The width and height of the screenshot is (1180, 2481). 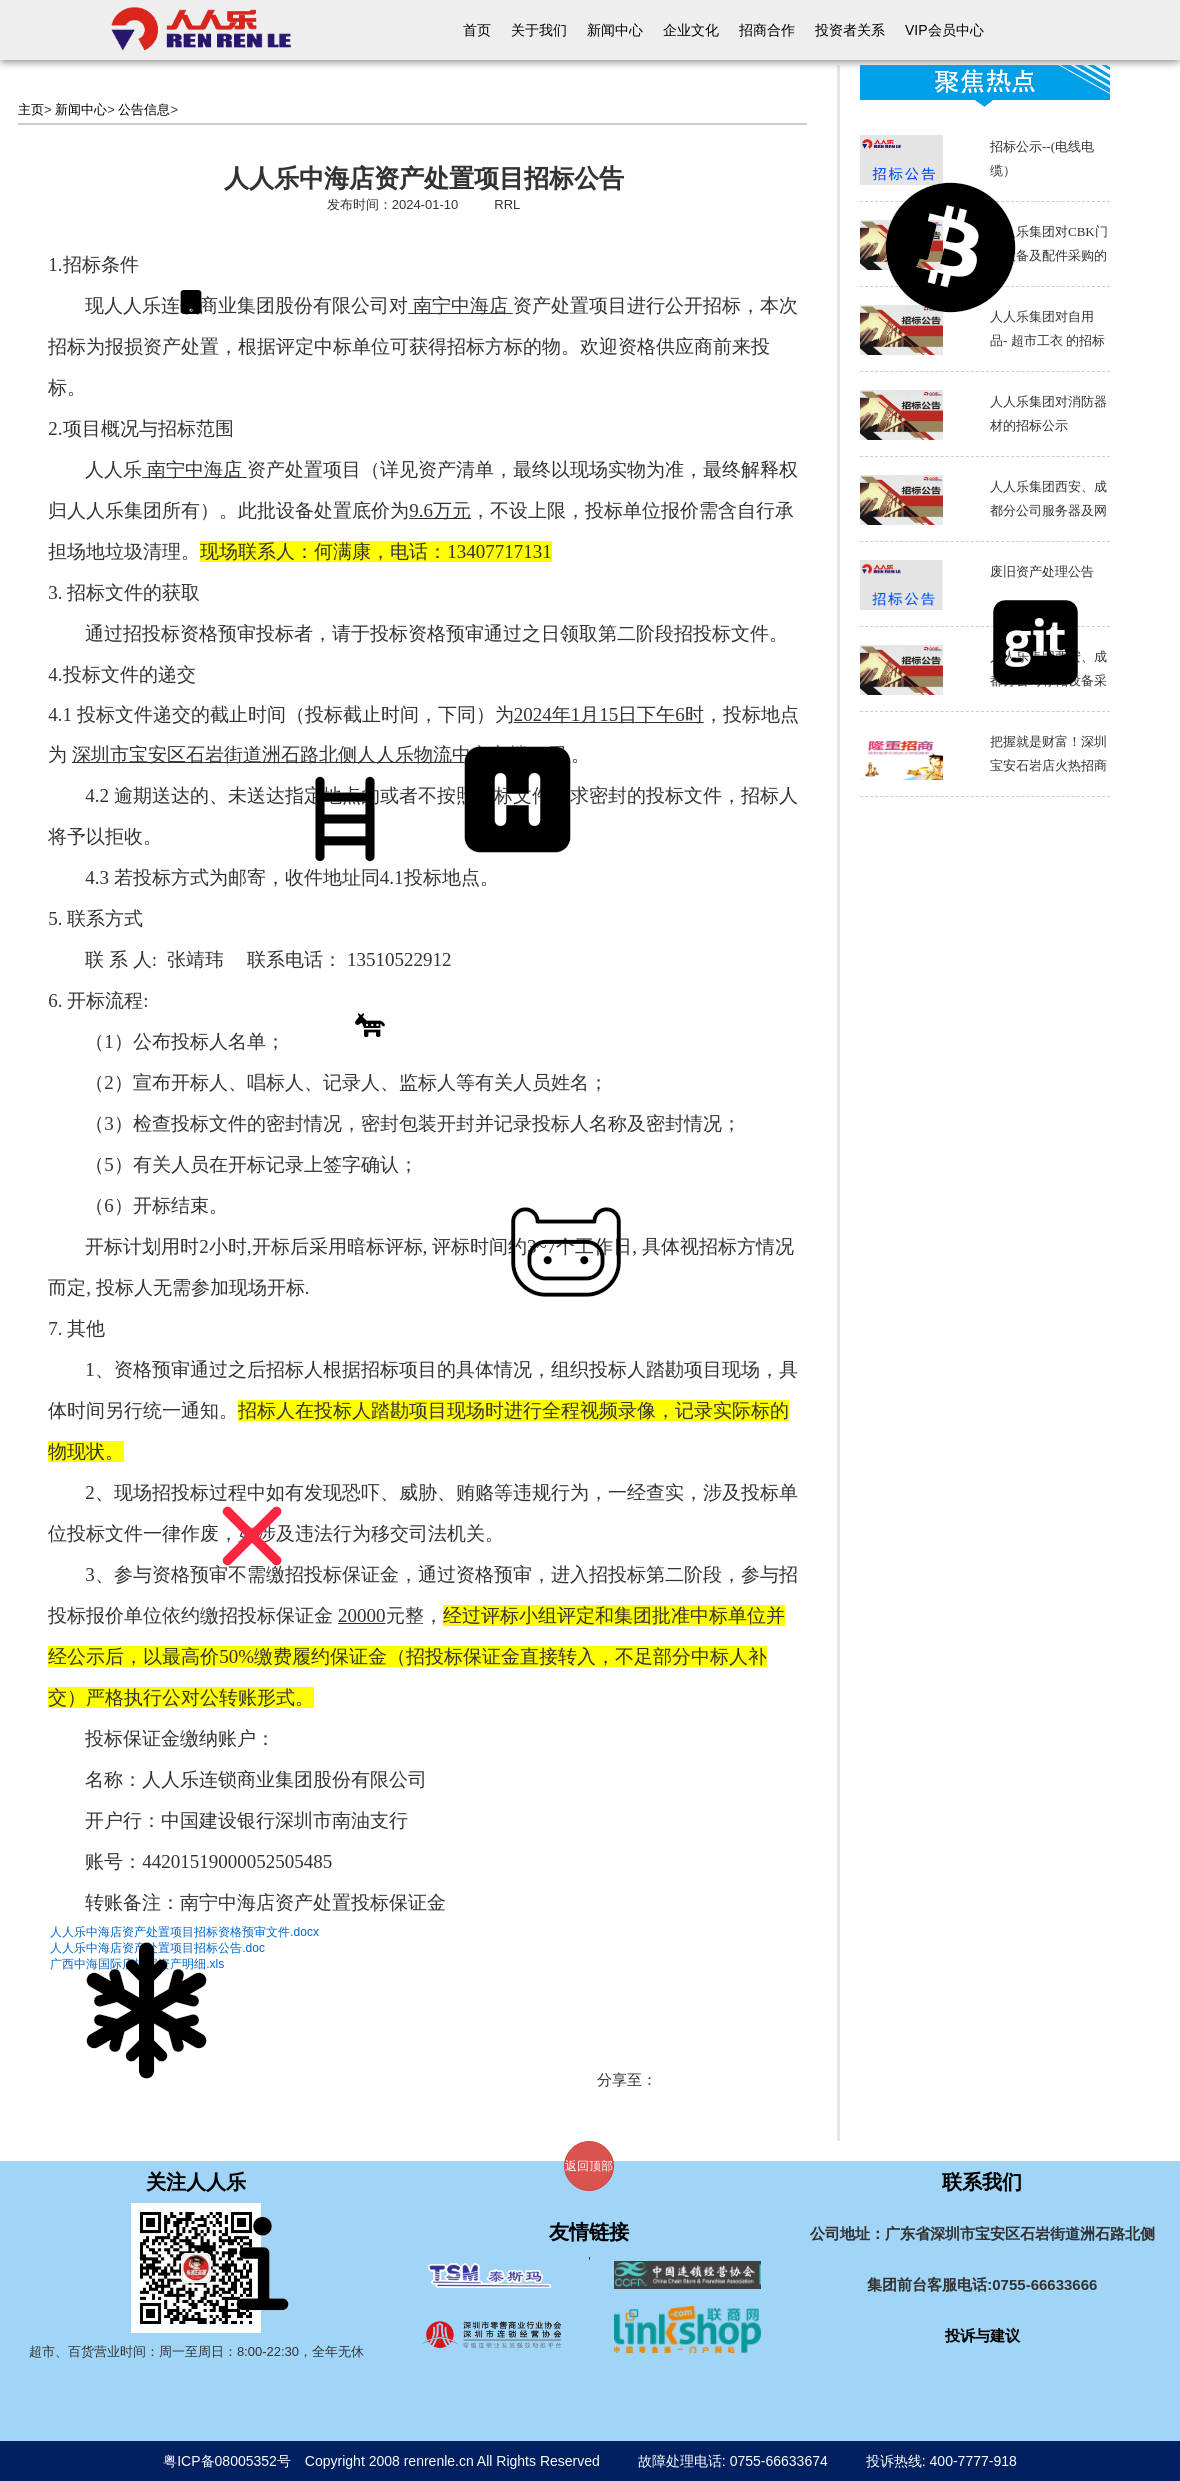 I want to click on view more information or details, so click(x=262, y=2263).